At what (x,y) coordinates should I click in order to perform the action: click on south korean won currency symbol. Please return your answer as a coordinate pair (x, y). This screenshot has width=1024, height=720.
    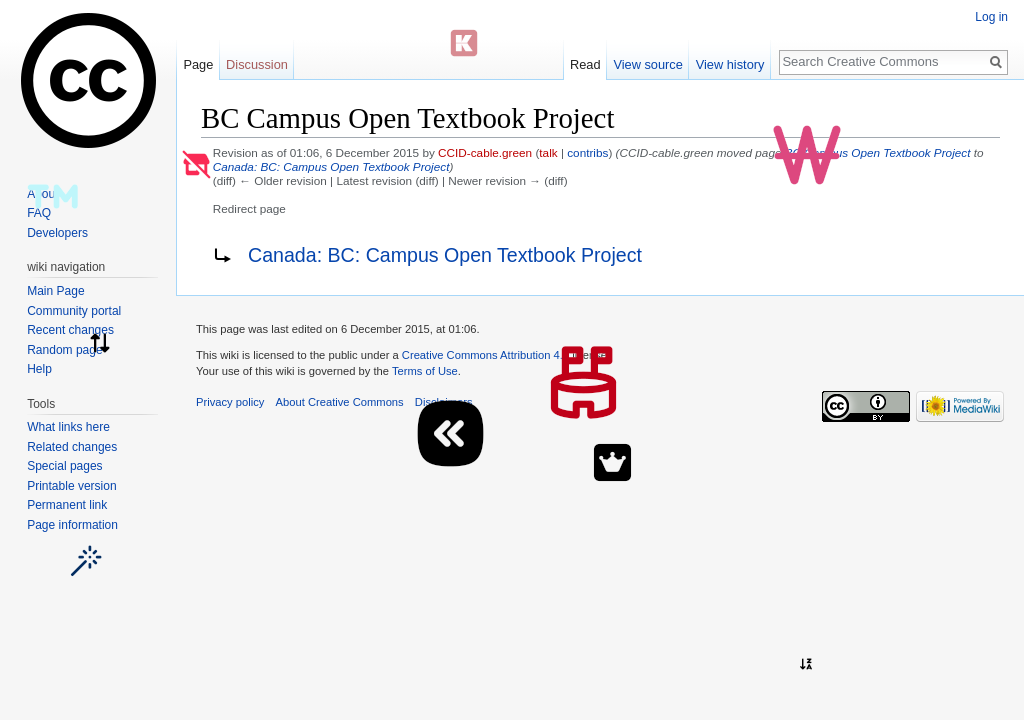
    Looking at the image, I should click on (807, 155).